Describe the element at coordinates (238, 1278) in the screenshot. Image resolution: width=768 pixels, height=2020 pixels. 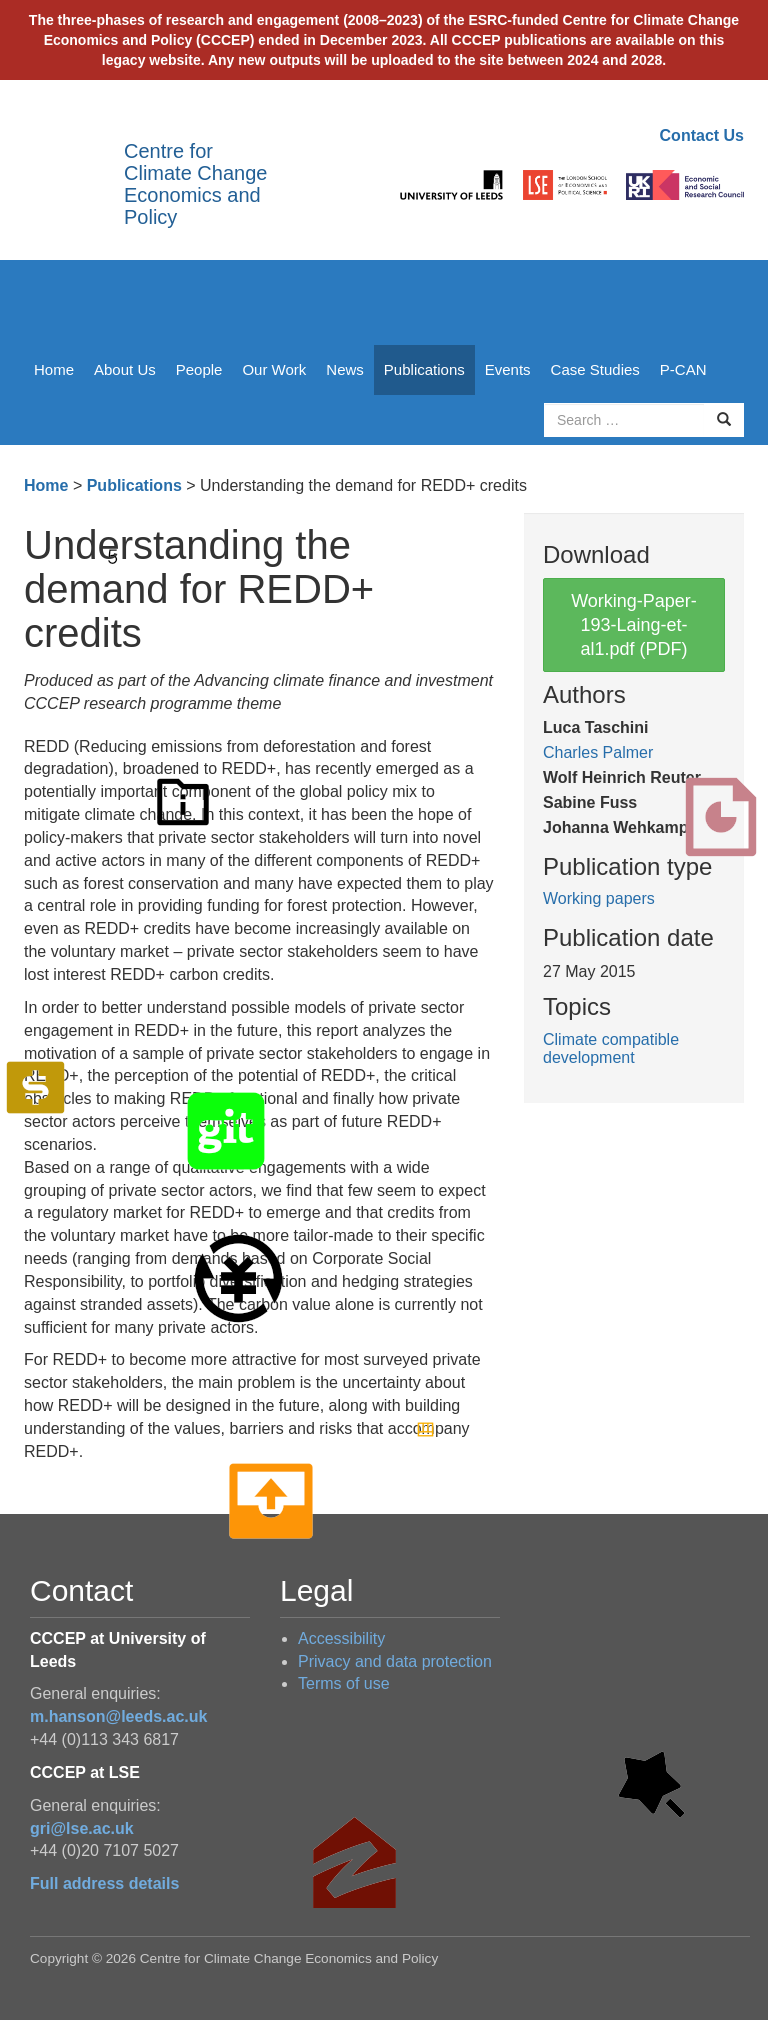
I see `convert currency to Chinese yuan` at that location.